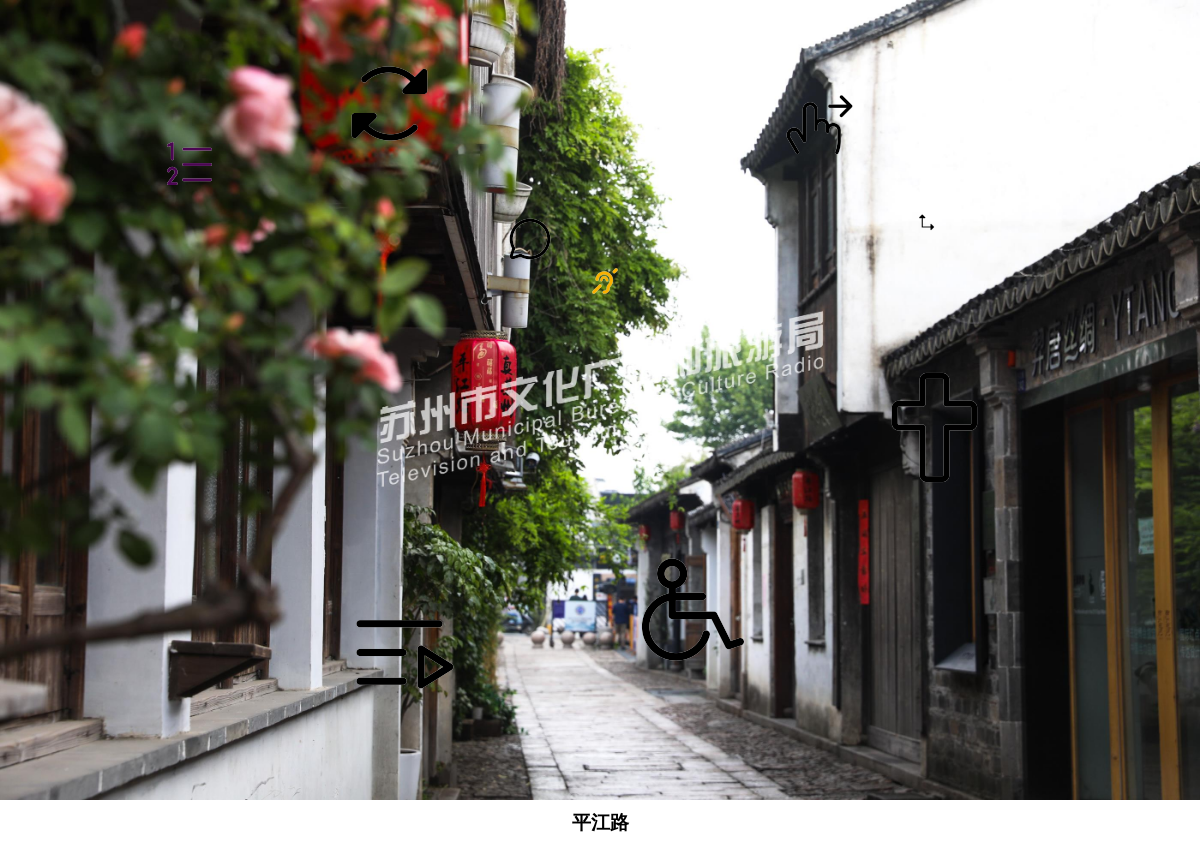 This screenshot has width=1200, height=850. What do you see at coordinates (926, 222) in the screenshot?
I see `indicates a vector path or directional flow` at bounding box center [926, 222].